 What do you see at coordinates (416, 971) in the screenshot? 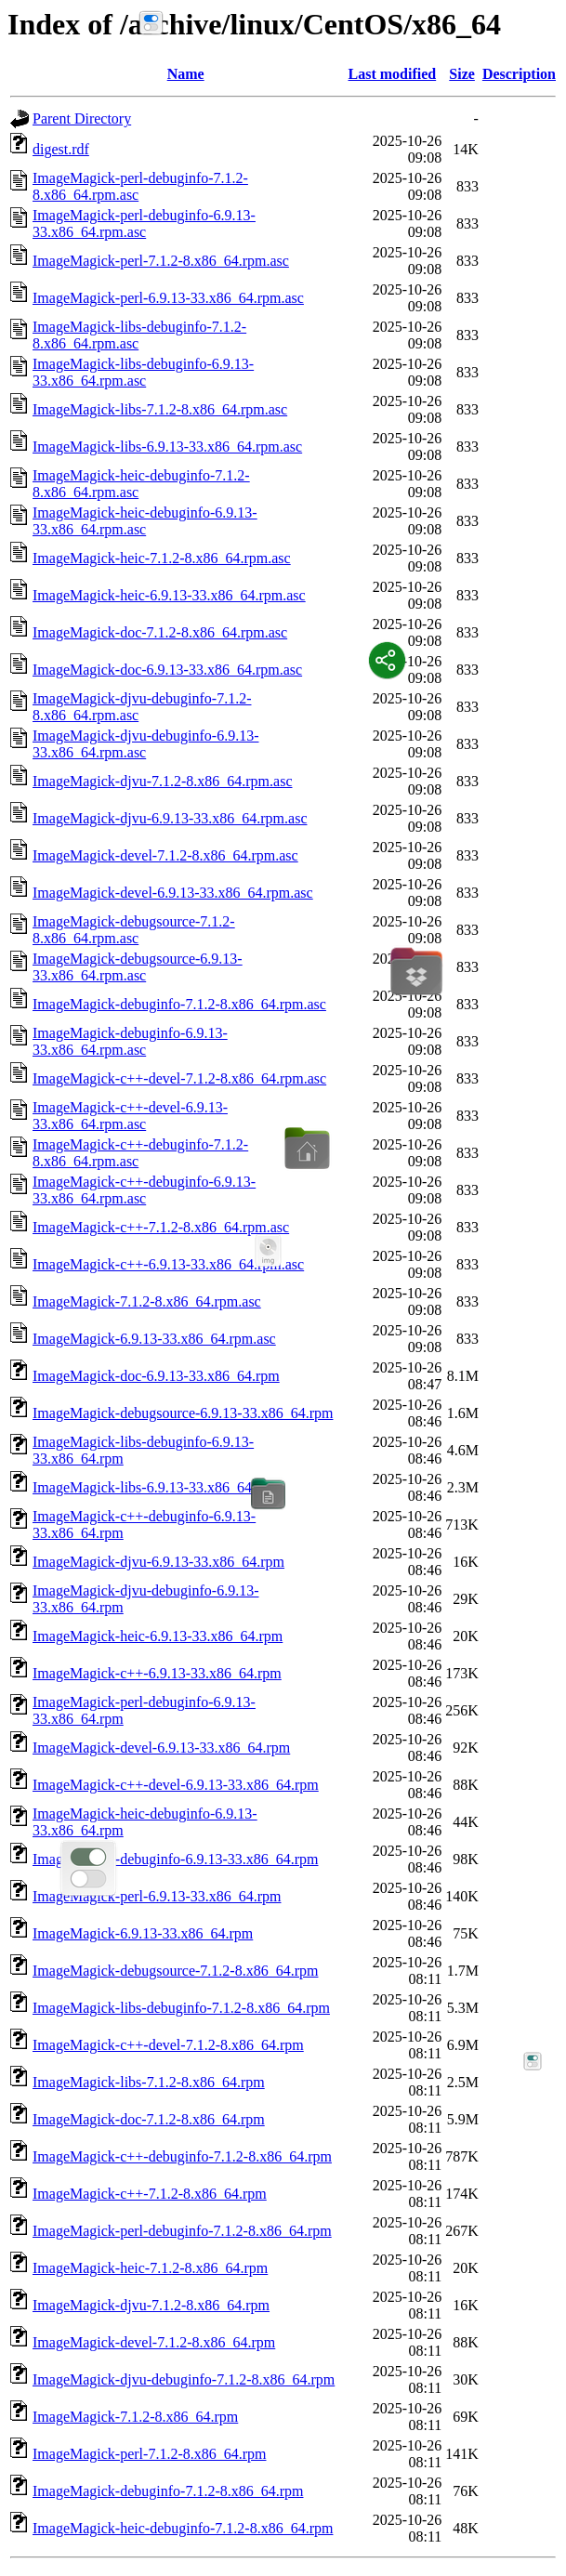
I see `open dropbox synced folder` at bounding box center [416, 971].